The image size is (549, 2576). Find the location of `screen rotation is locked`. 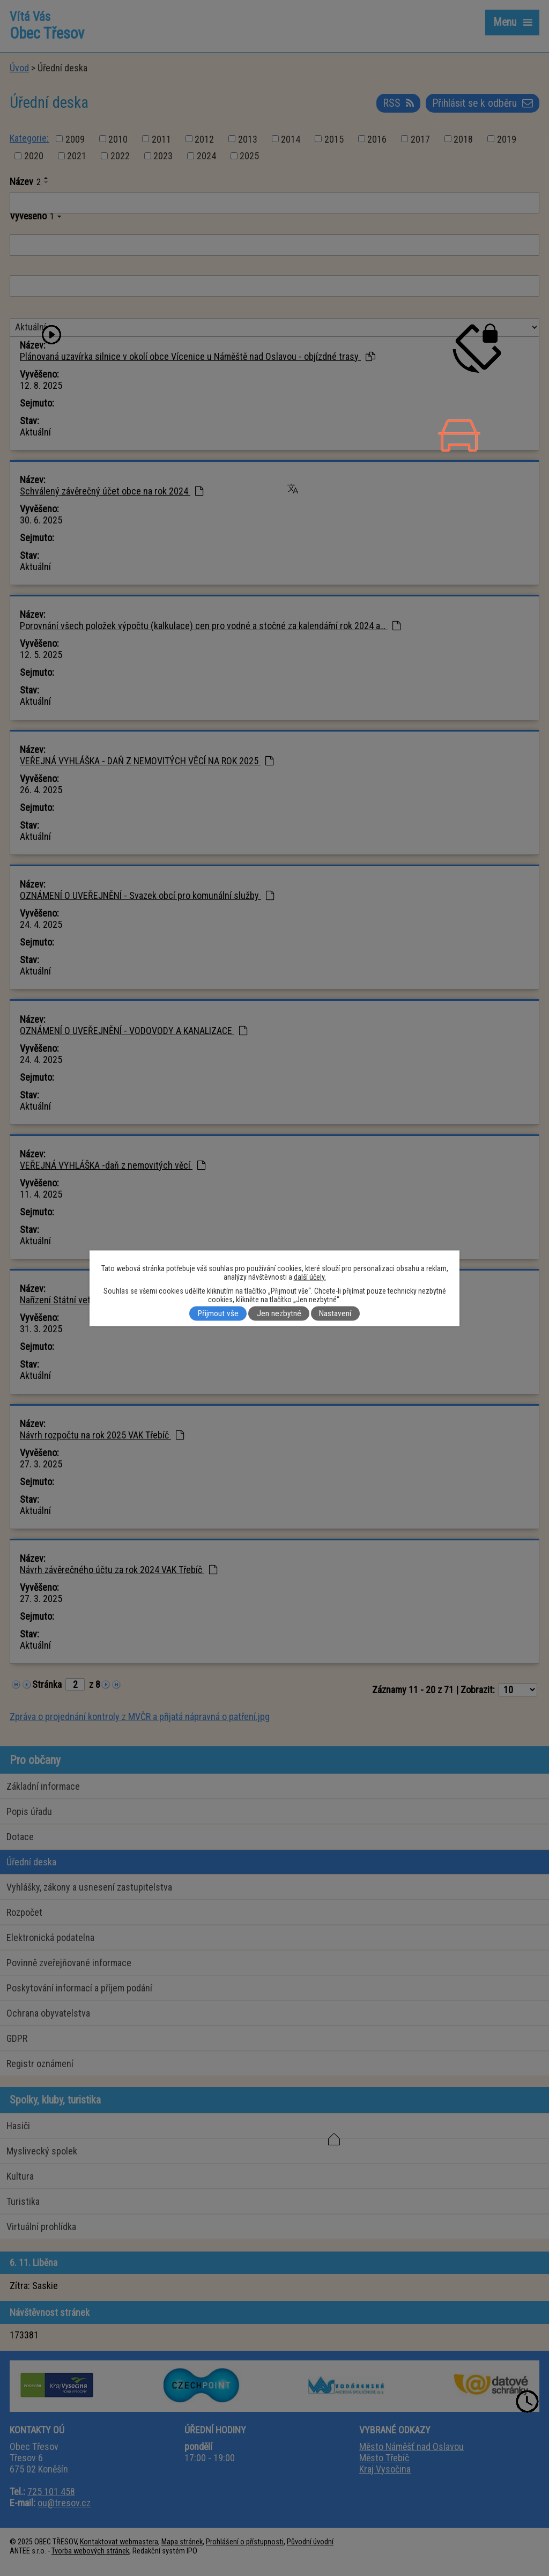

screen rotation is locked is located at coordinates (478, 347).